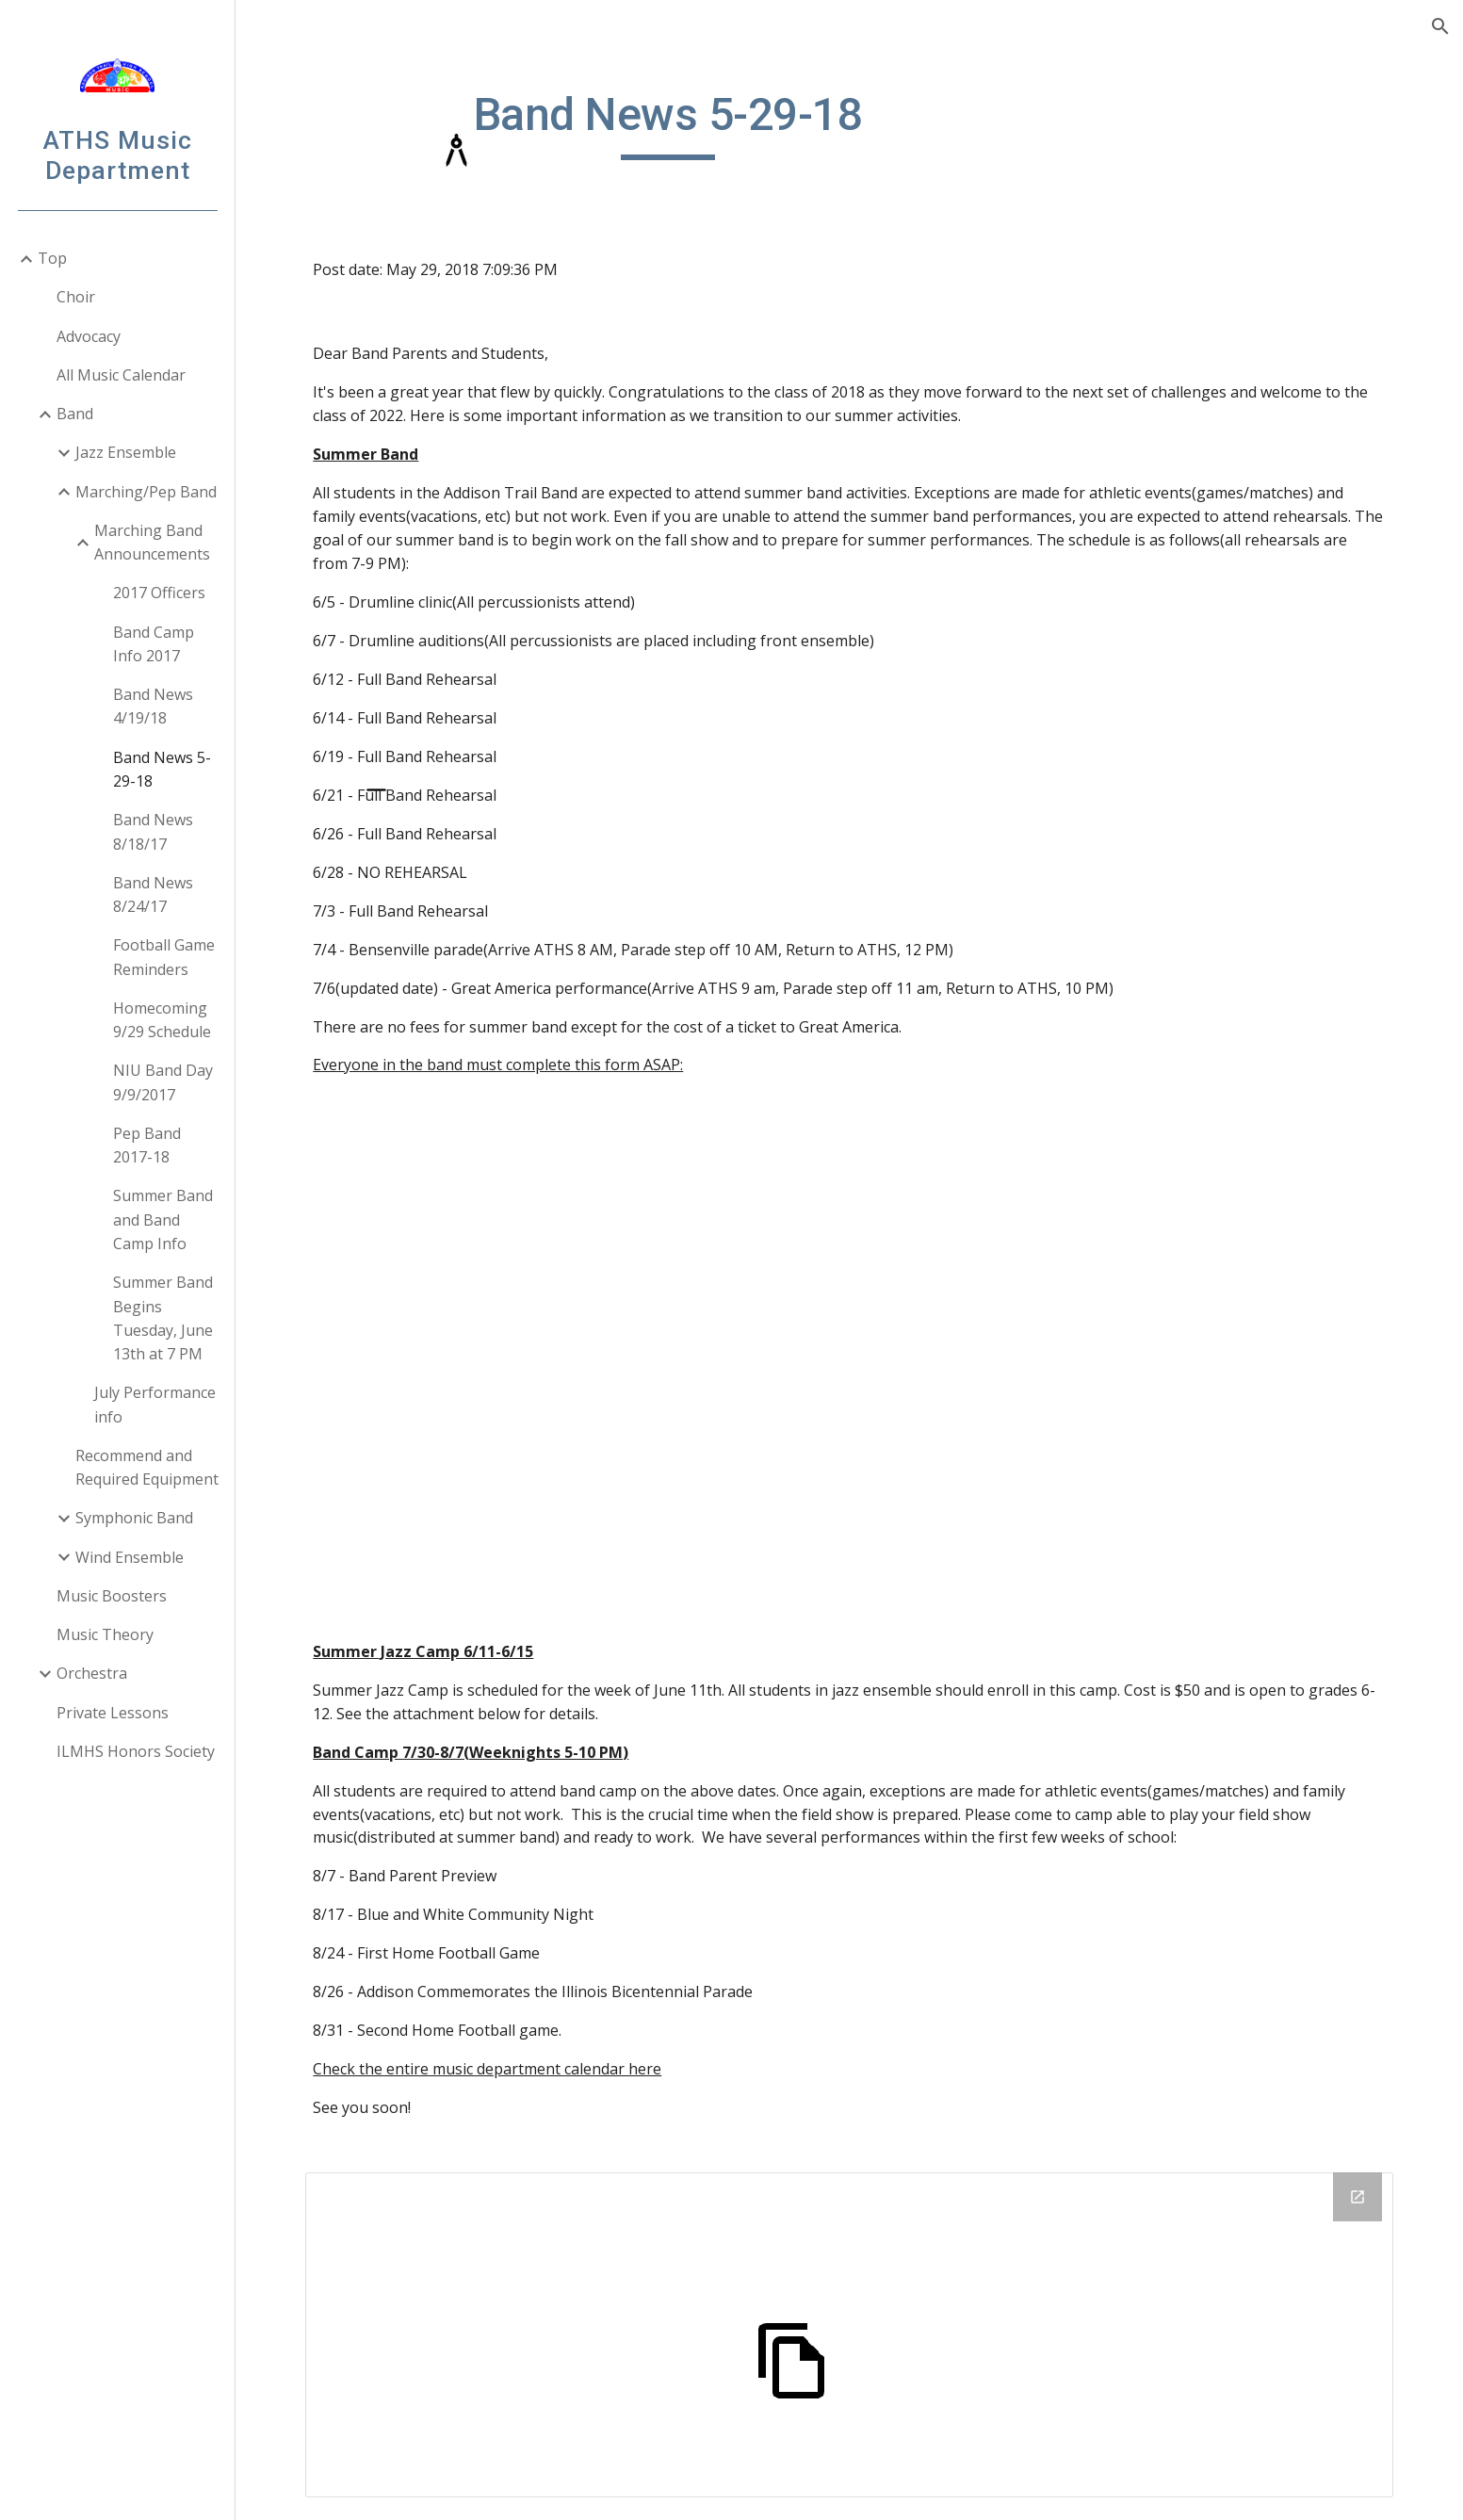 This screenshot has height=2520, width=1463. Describe the element at coordinates (376, 789) in the screenshot. I see `insert a horizontal divider line` at that location.